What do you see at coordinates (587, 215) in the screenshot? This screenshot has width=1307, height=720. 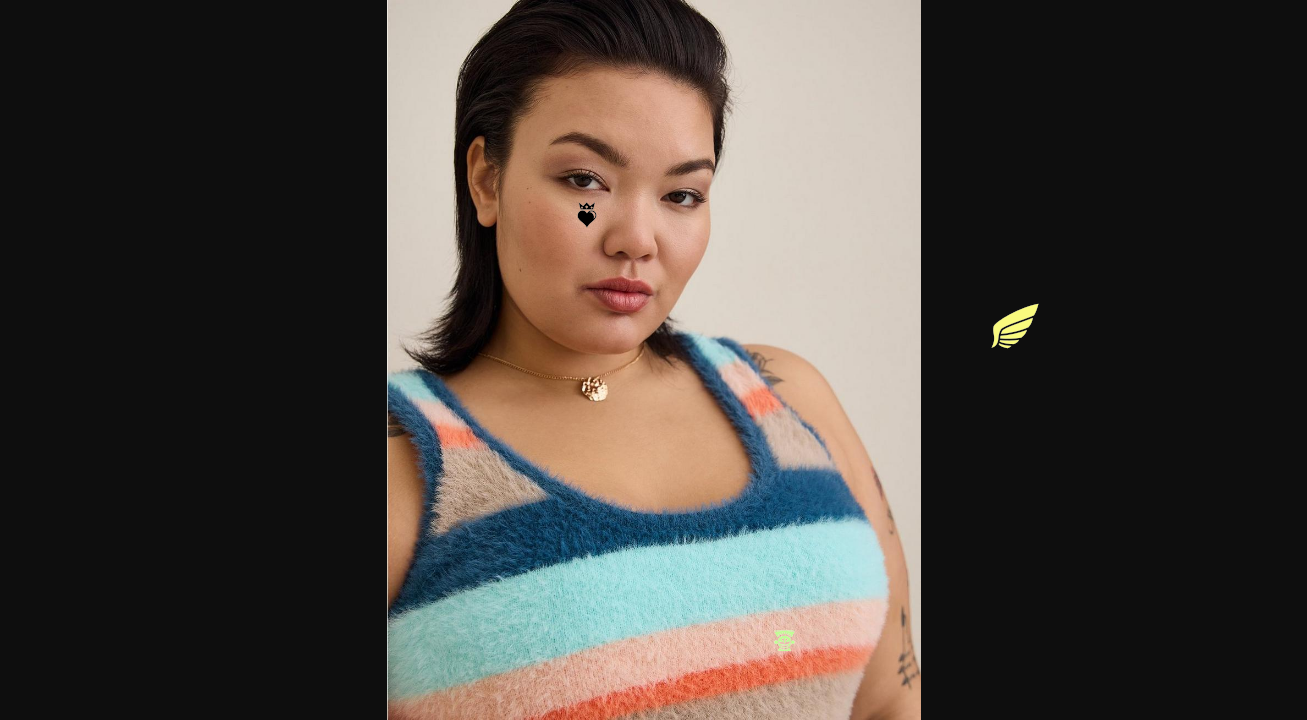 I see `mark as favorite or premium content` at bounding box center [587, 215].